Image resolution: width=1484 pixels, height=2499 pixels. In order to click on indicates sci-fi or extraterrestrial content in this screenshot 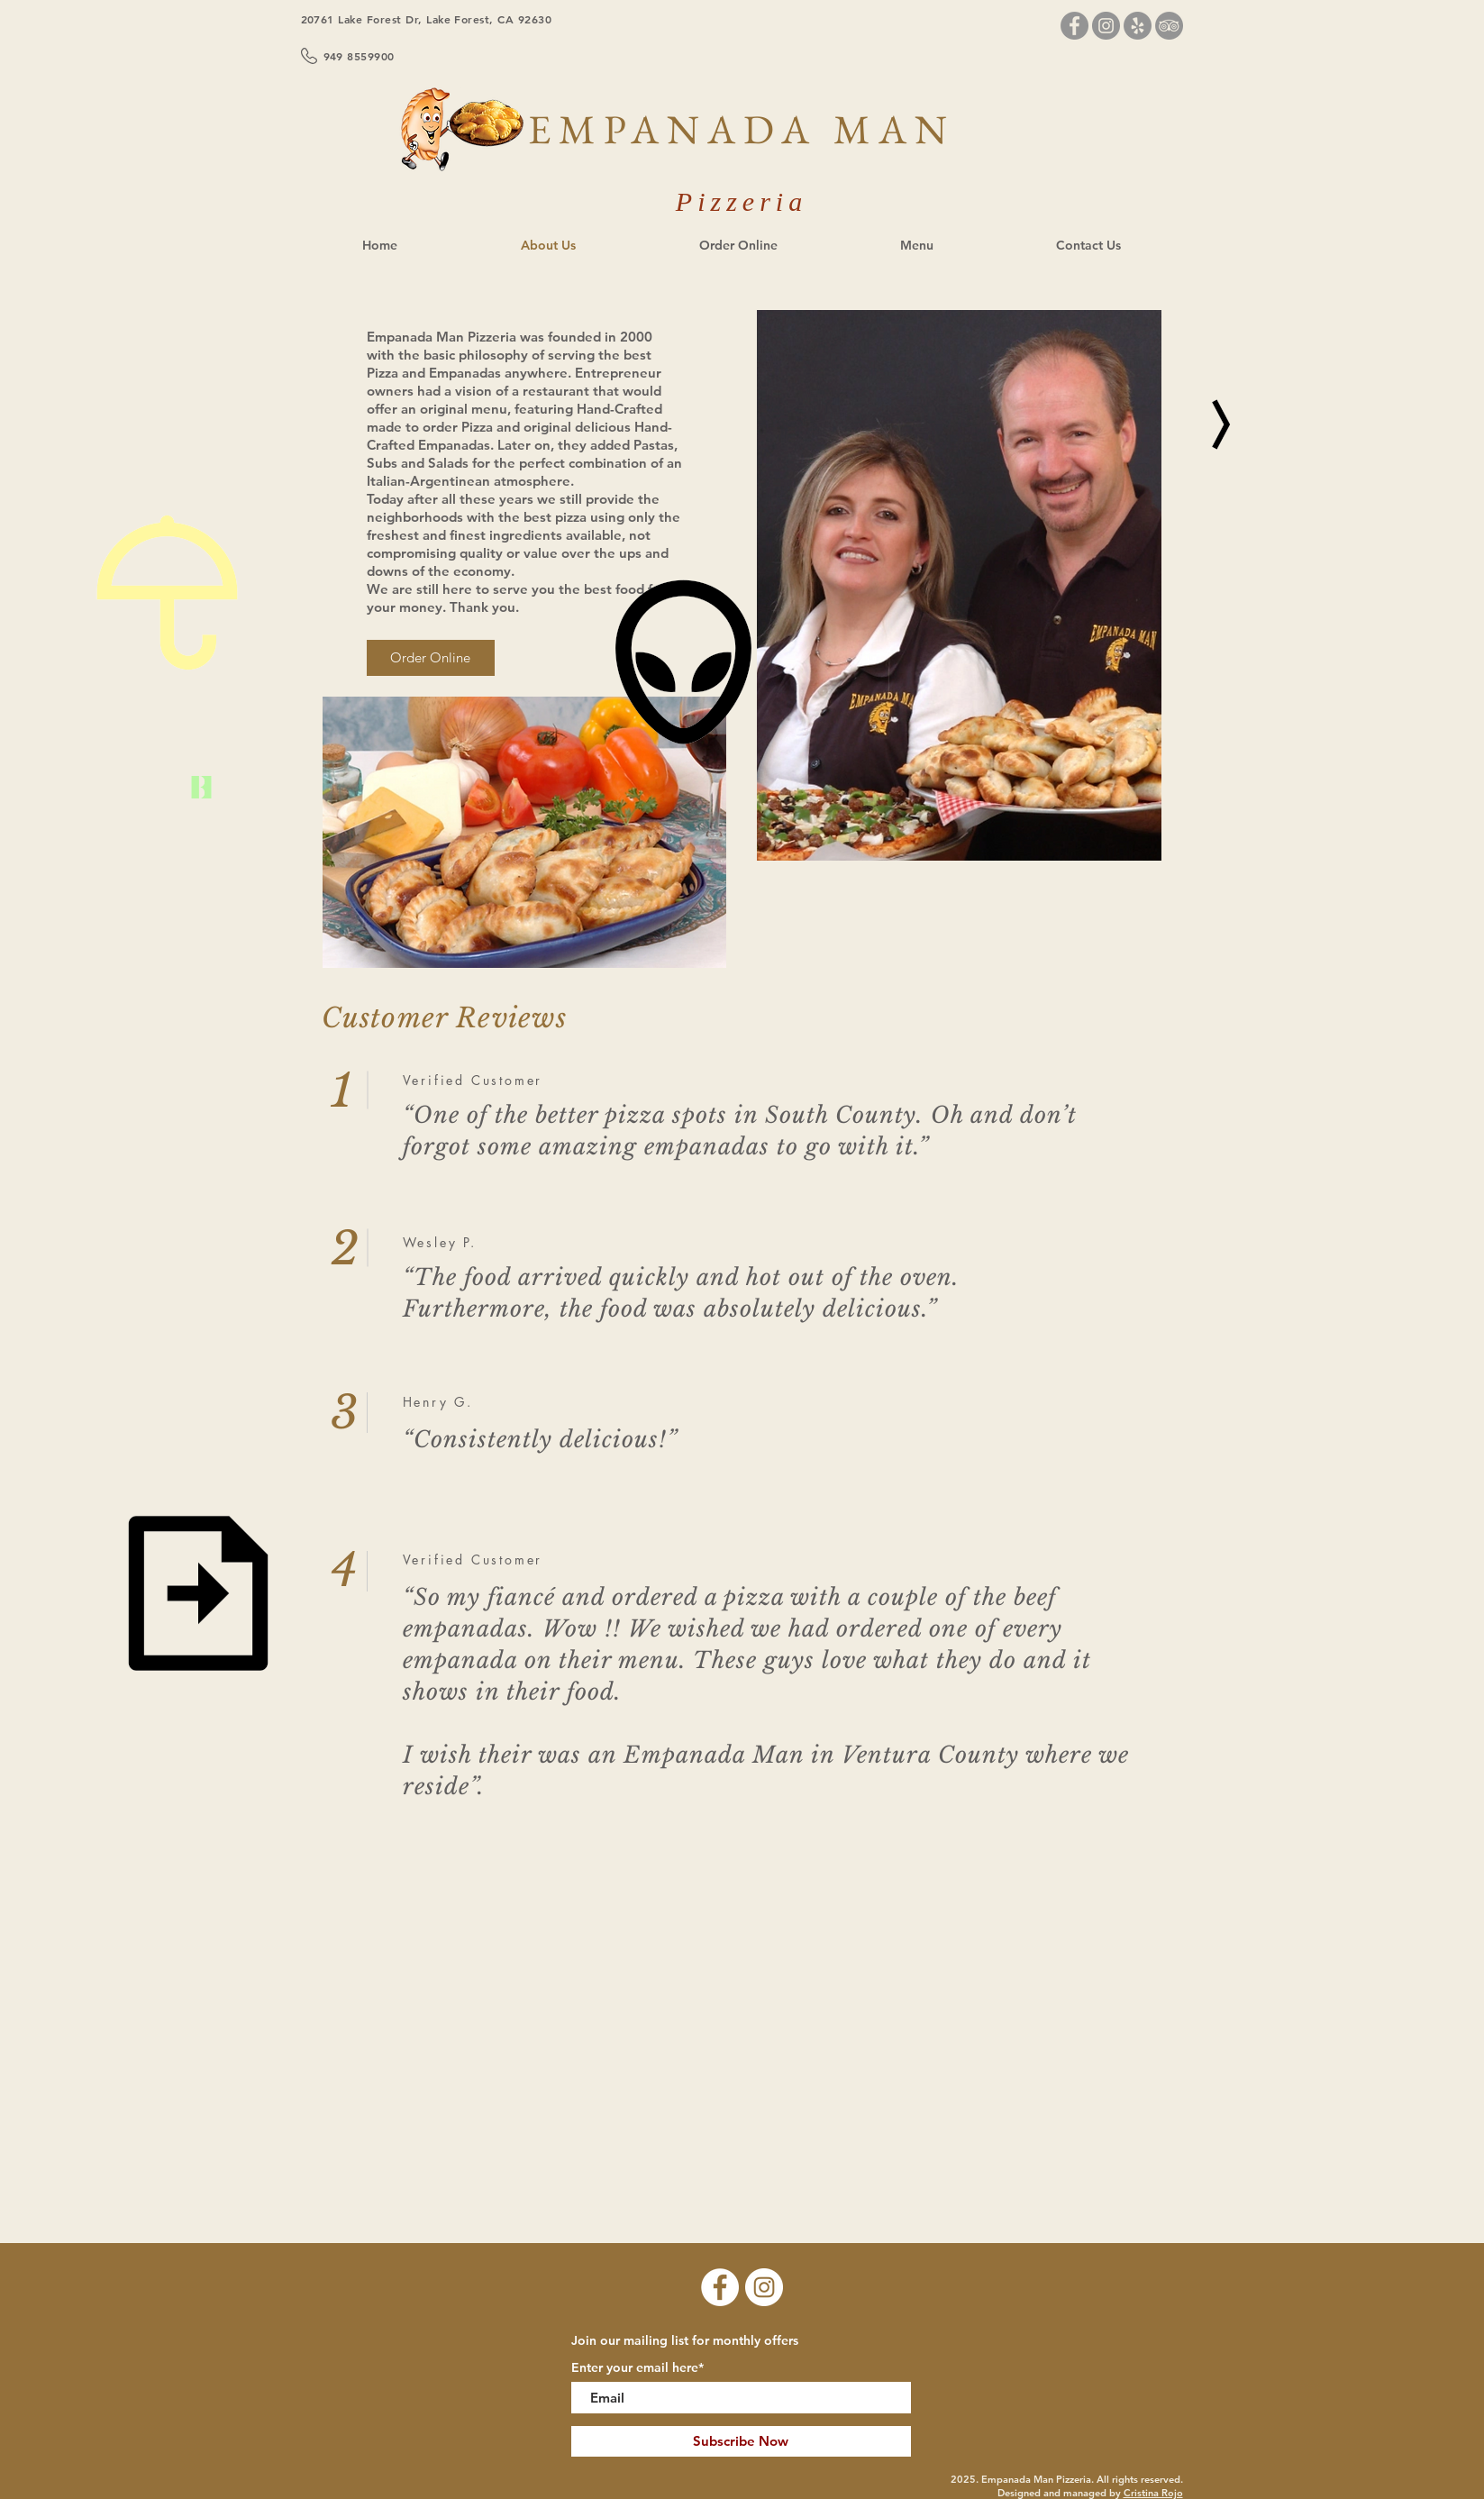, I will do `click(683, 660)`.